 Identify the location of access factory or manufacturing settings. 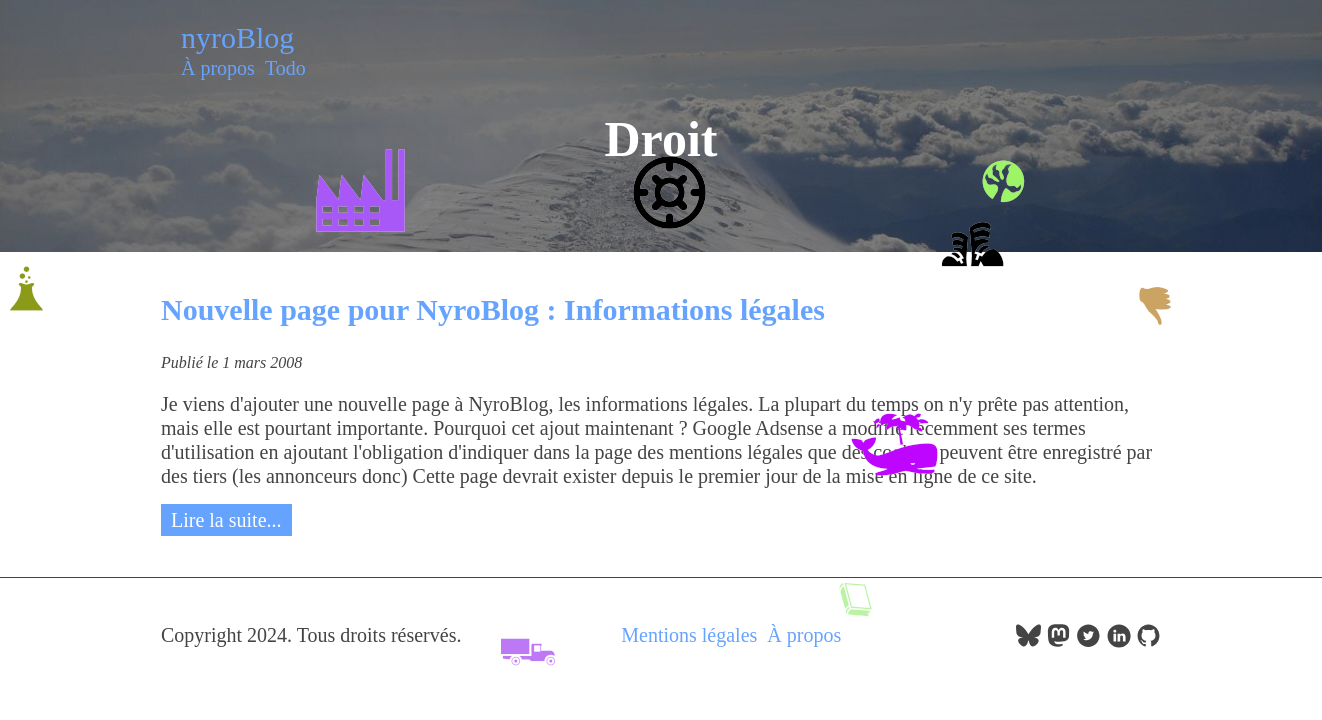
(360, 187).